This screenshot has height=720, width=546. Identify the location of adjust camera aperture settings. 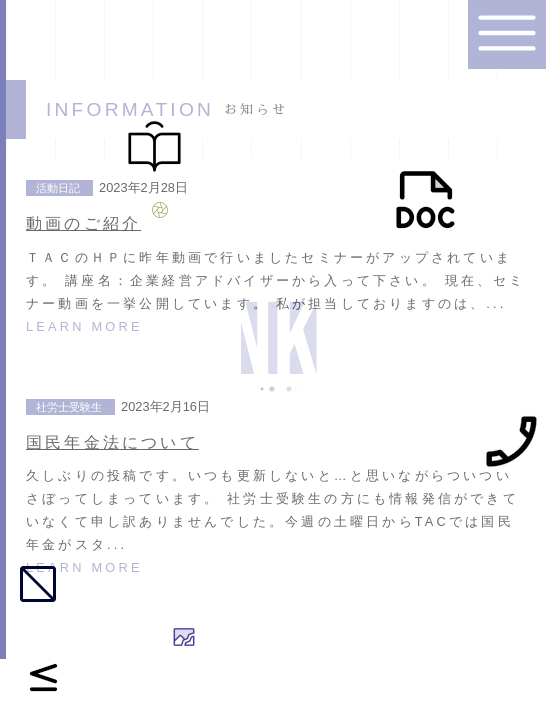
(160, 210).